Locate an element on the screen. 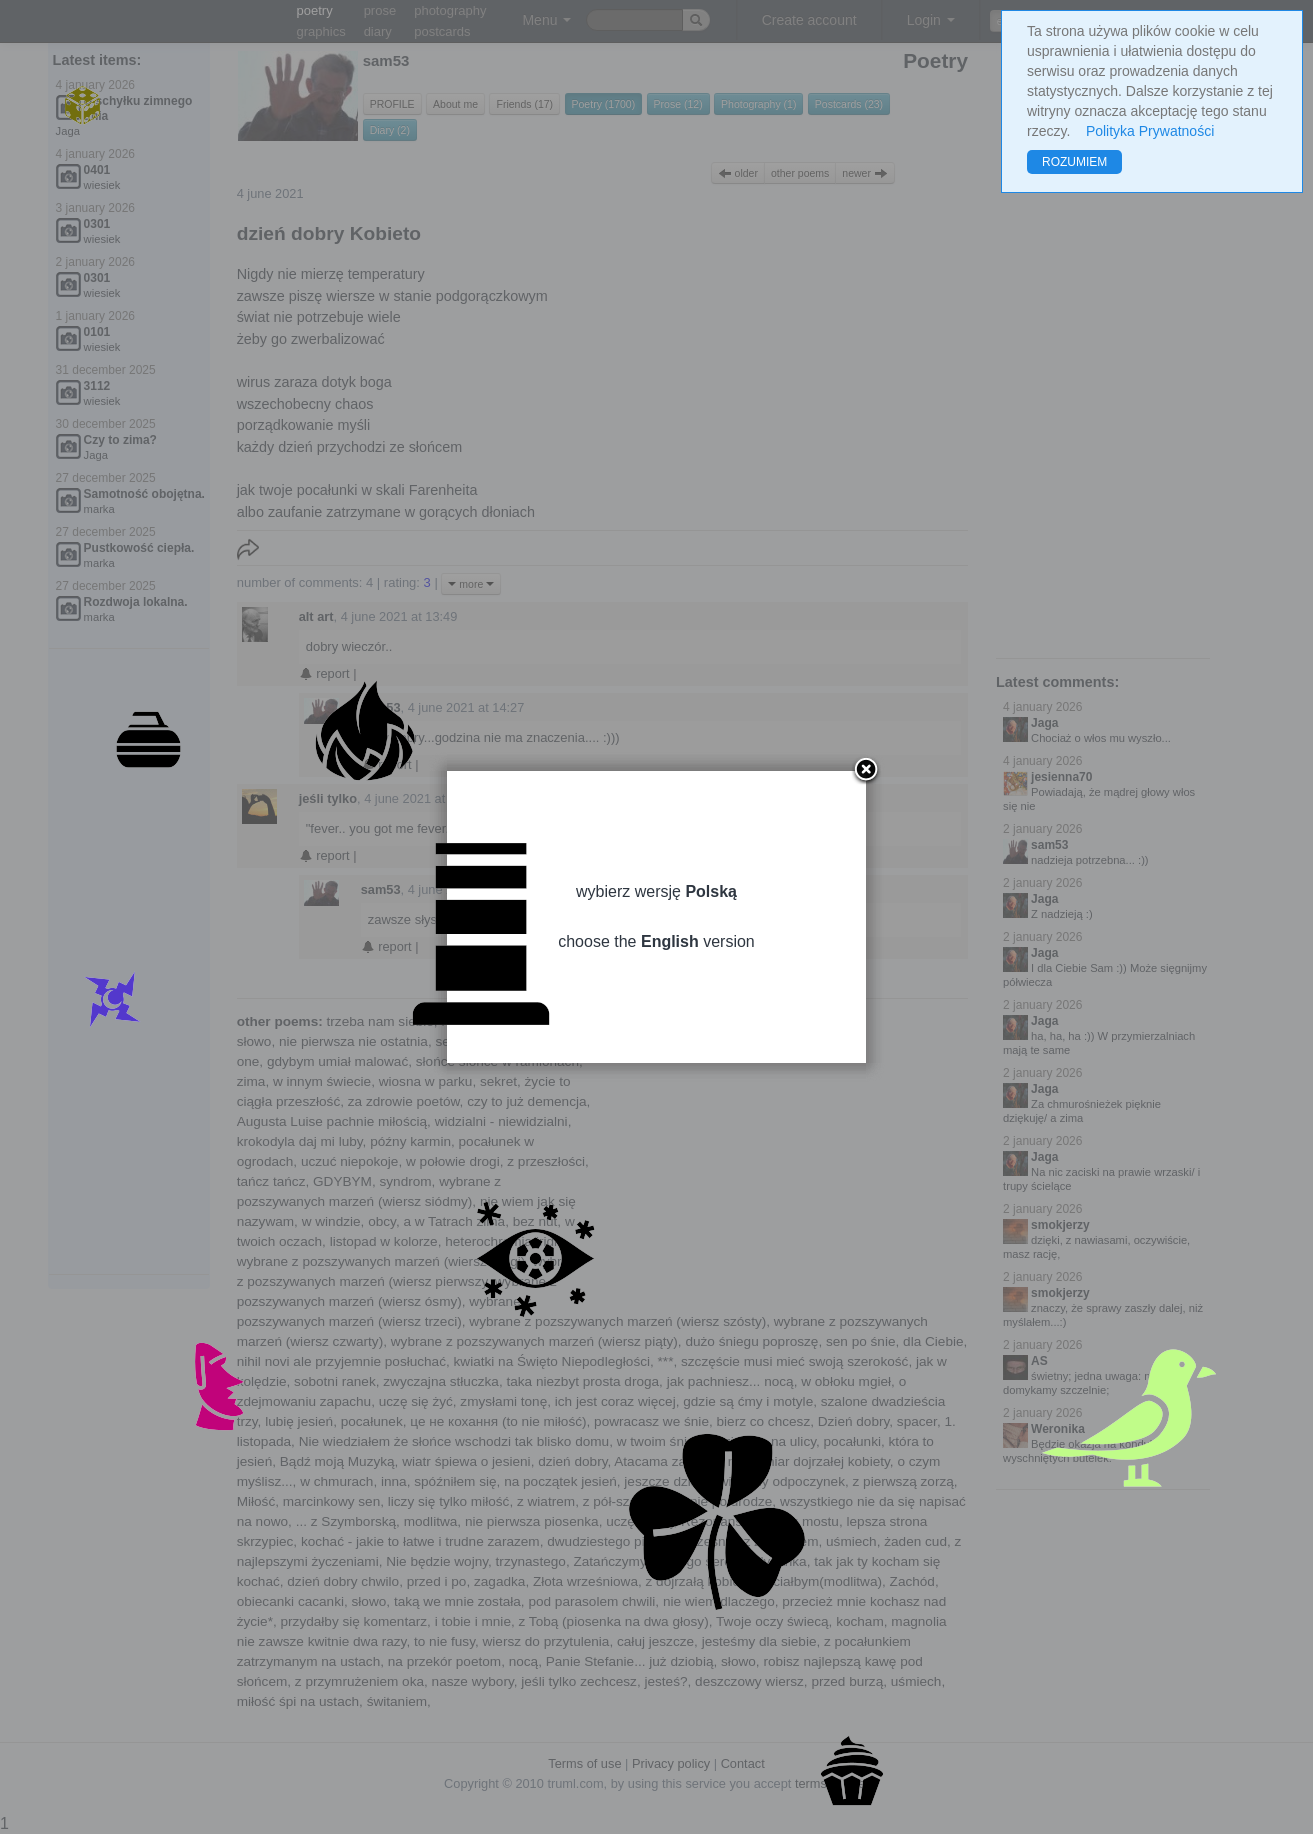  set player spawn point is located at coordinates (481, 934).